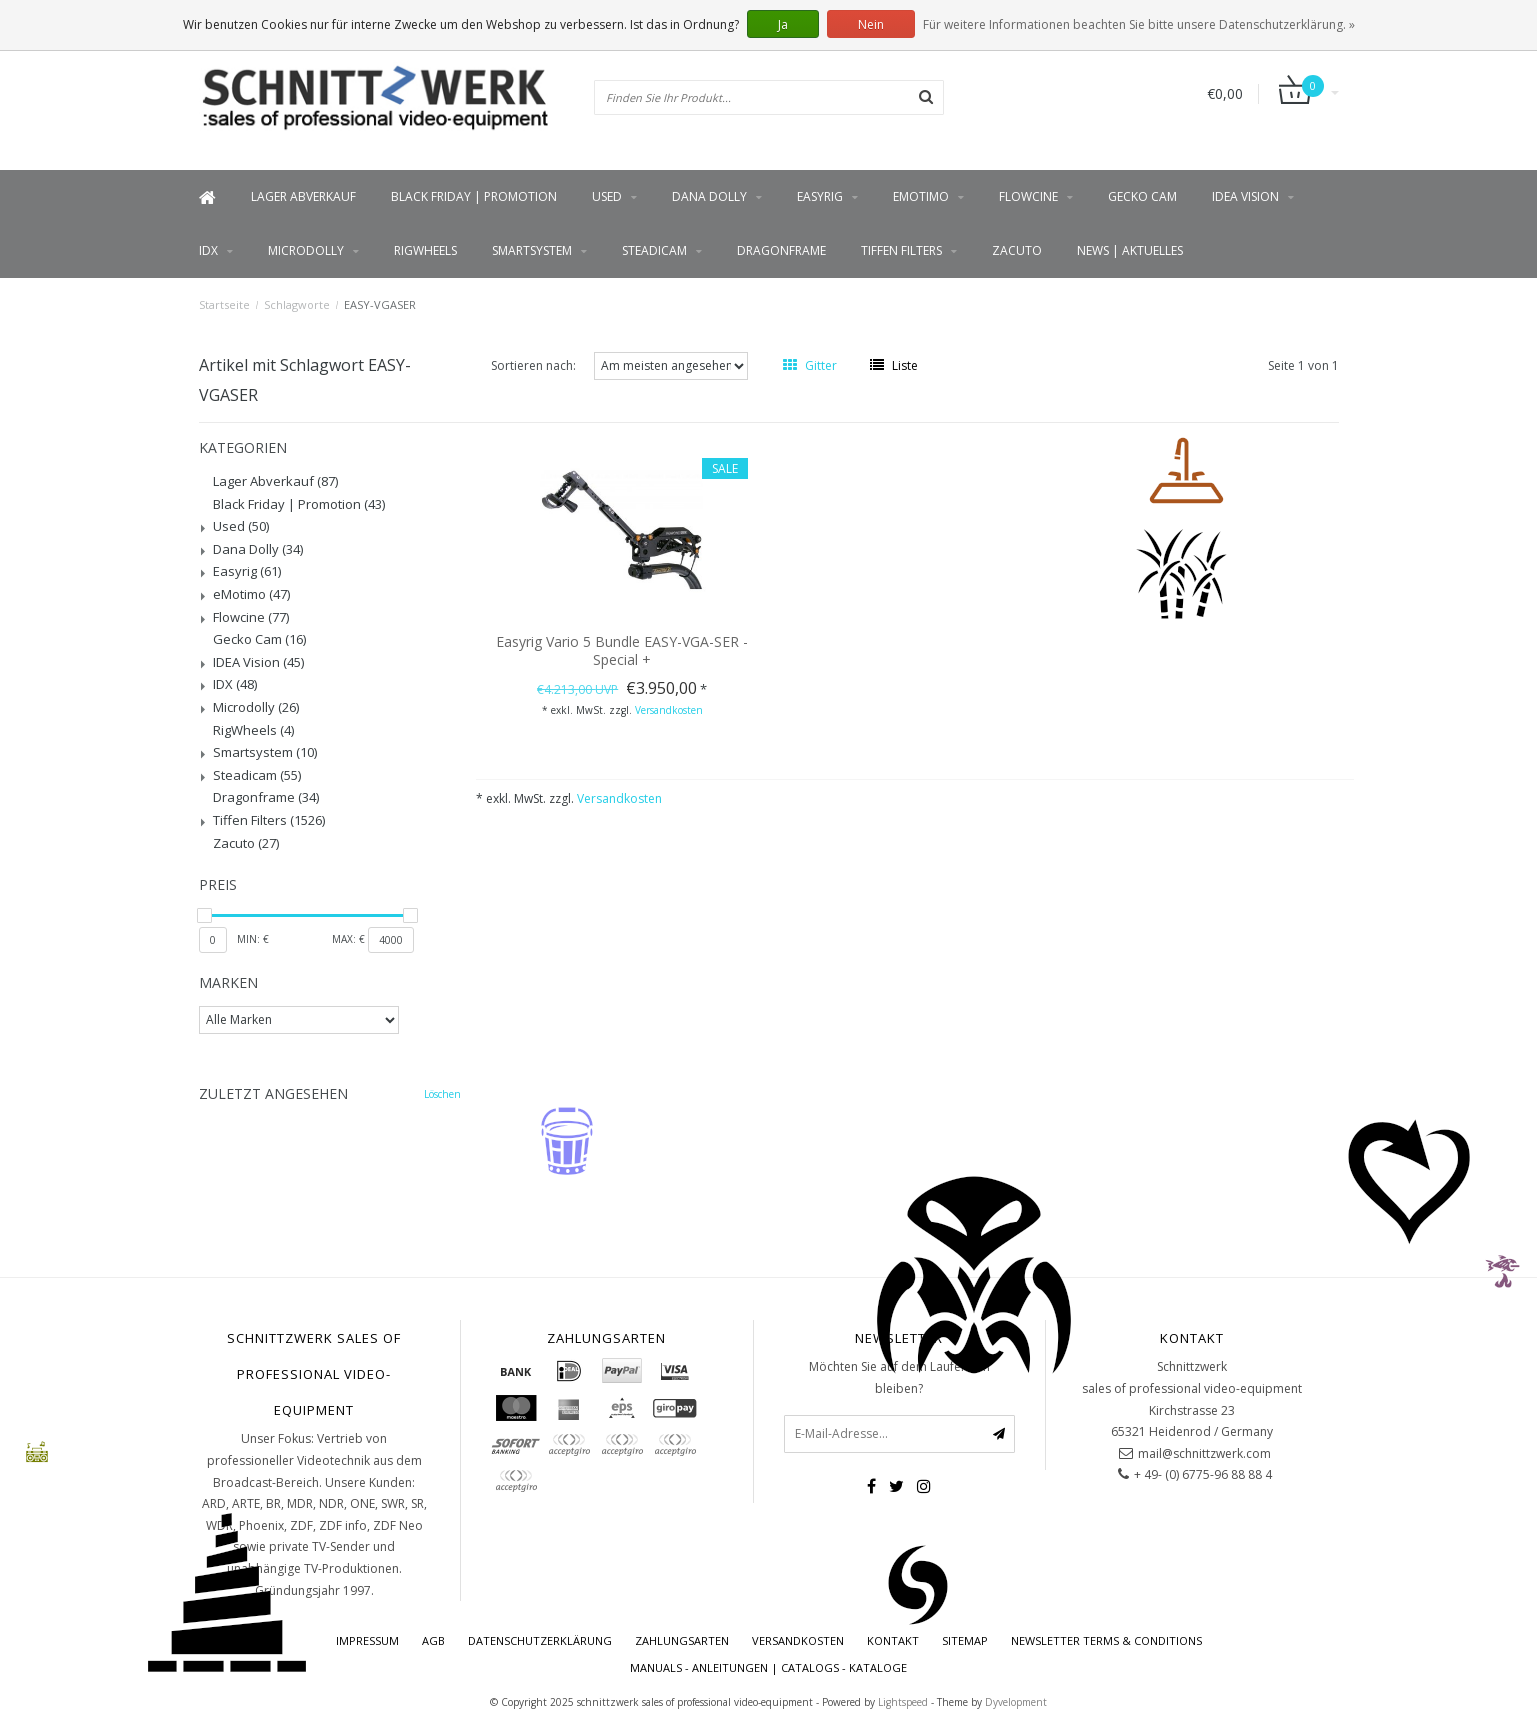 The height and width of the screenshot is (1729, 1537). Describe the element at coordinates (1186, 470) in the screenshot. I see `kitchen or bathroom fixtures category` at that location.